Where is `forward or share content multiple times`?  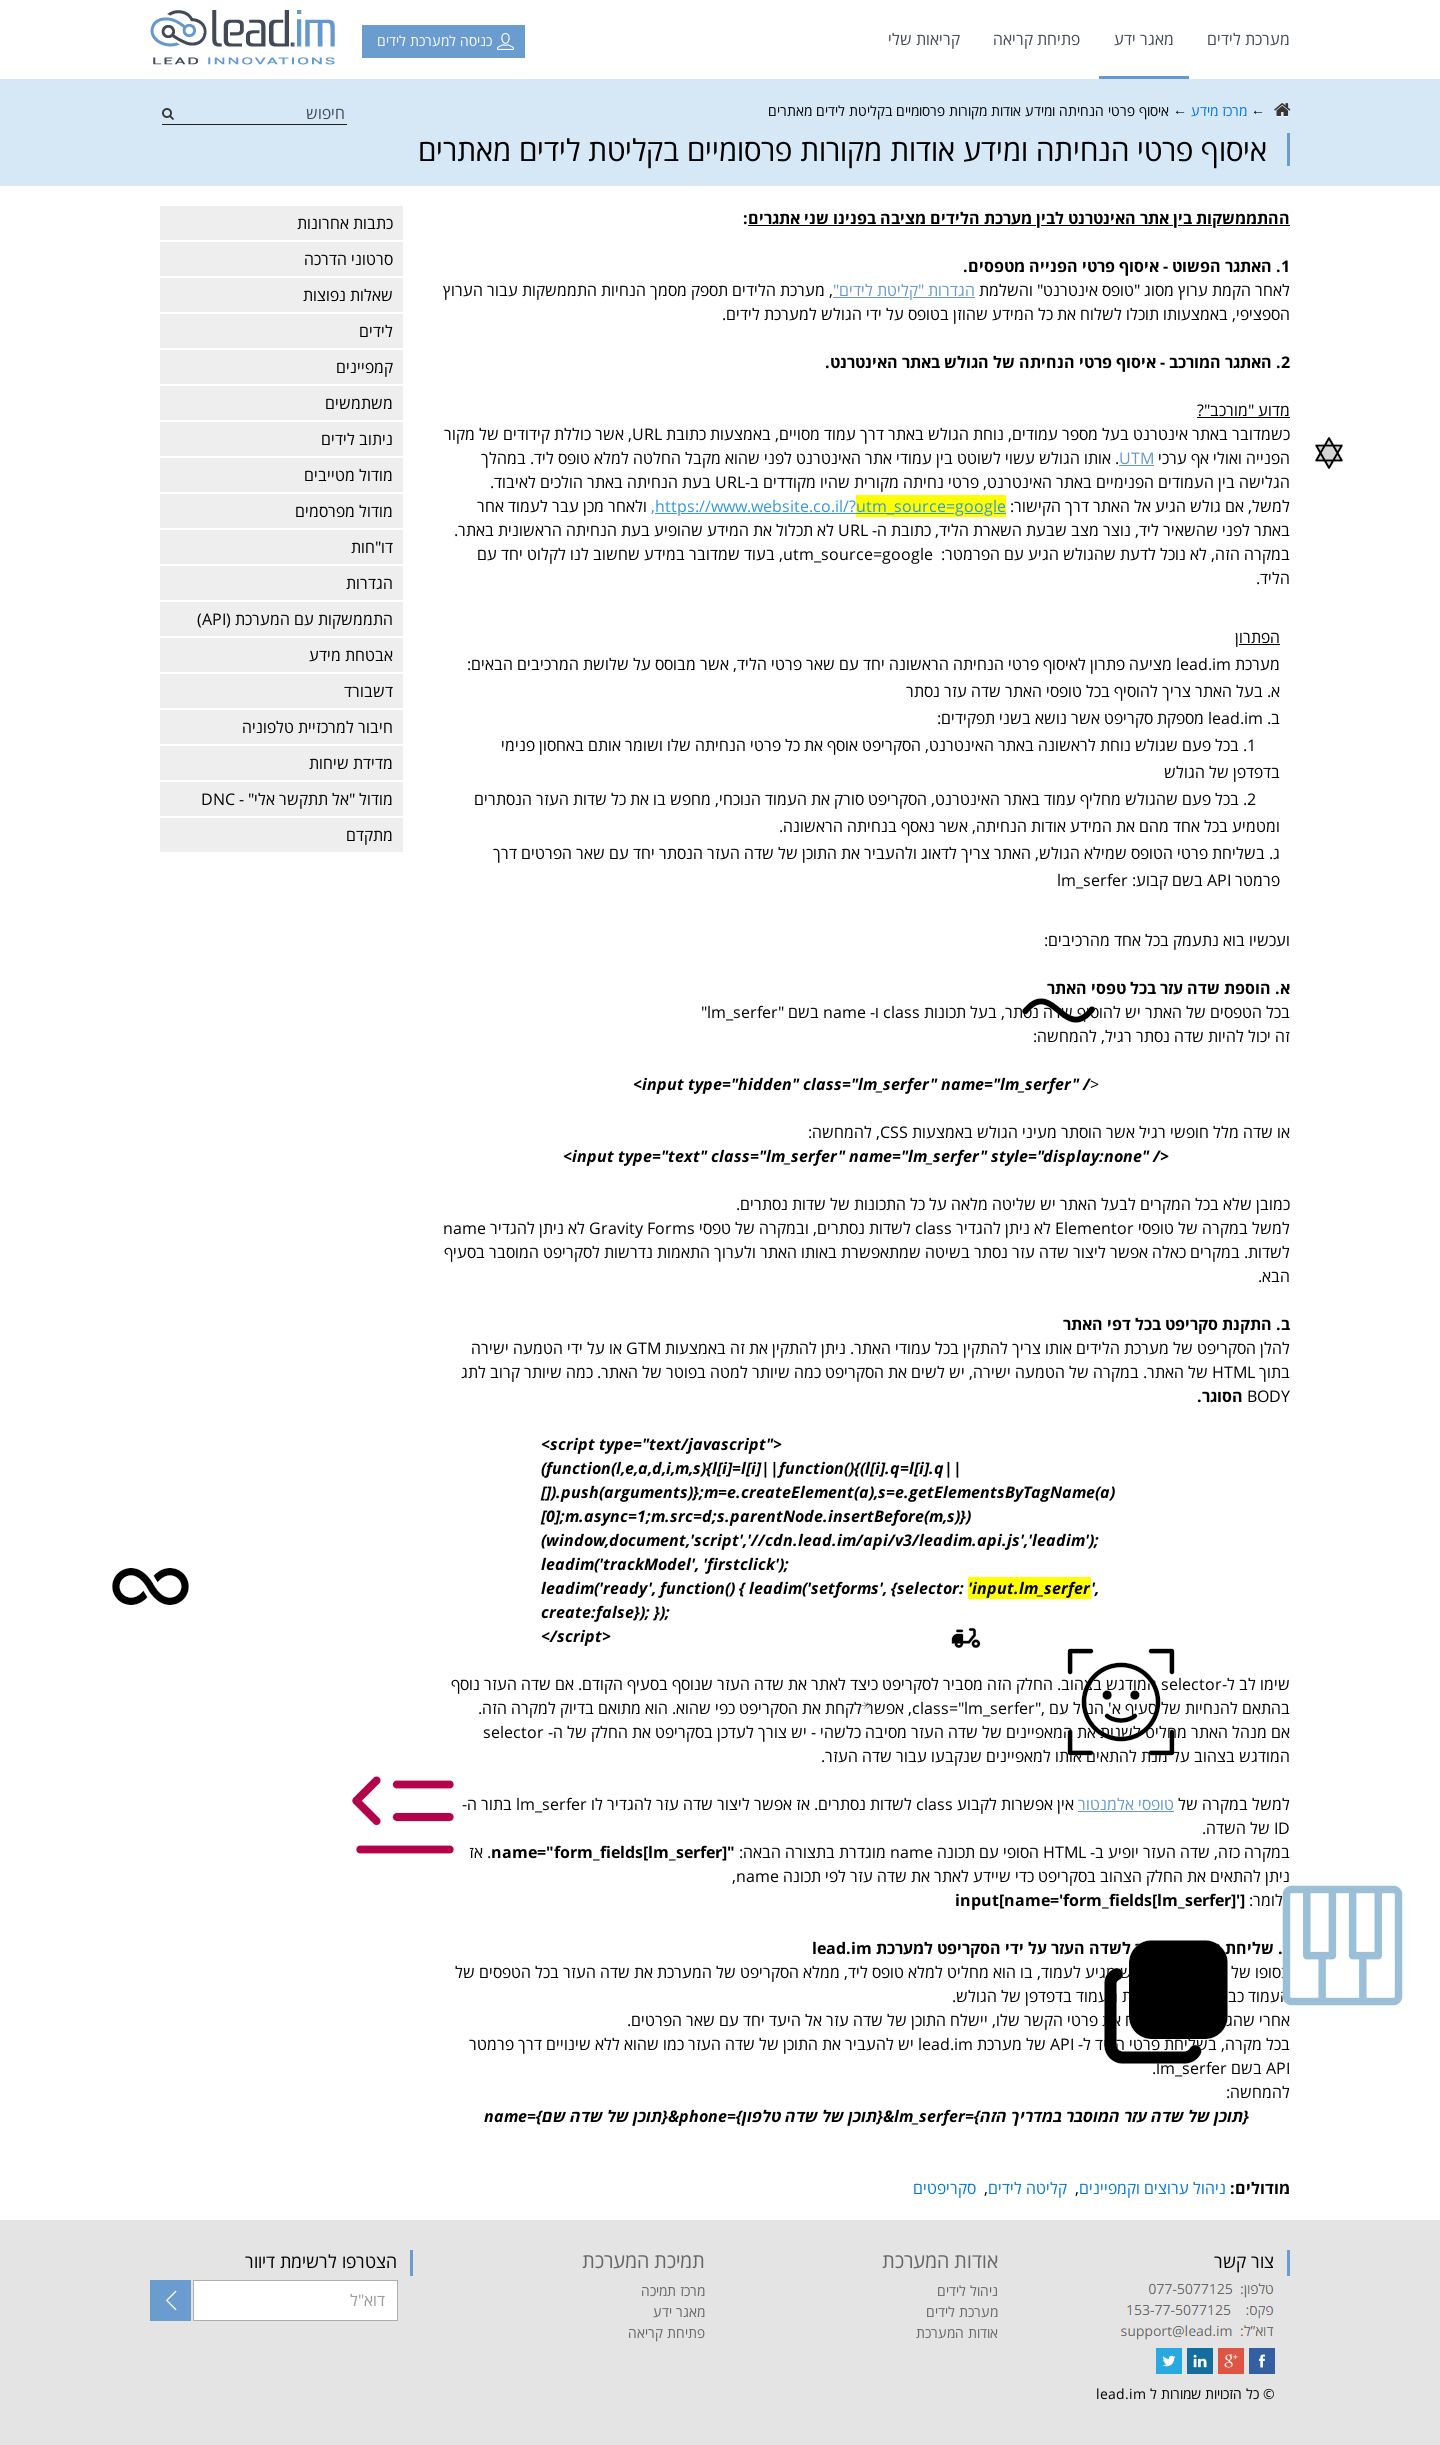
forward or share content multiple times is located at coordinates (864, 1707).